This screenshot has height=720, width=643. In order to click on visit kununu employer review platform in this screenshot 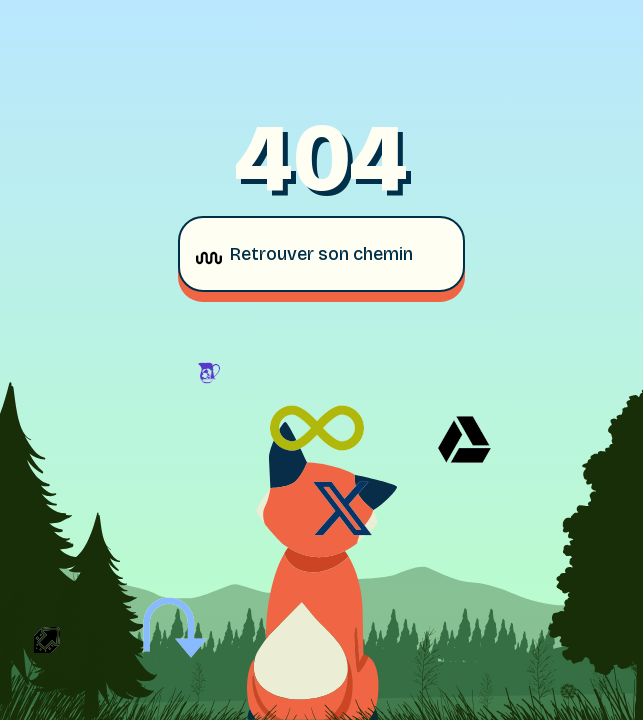, I will do `click(209, 258)`.